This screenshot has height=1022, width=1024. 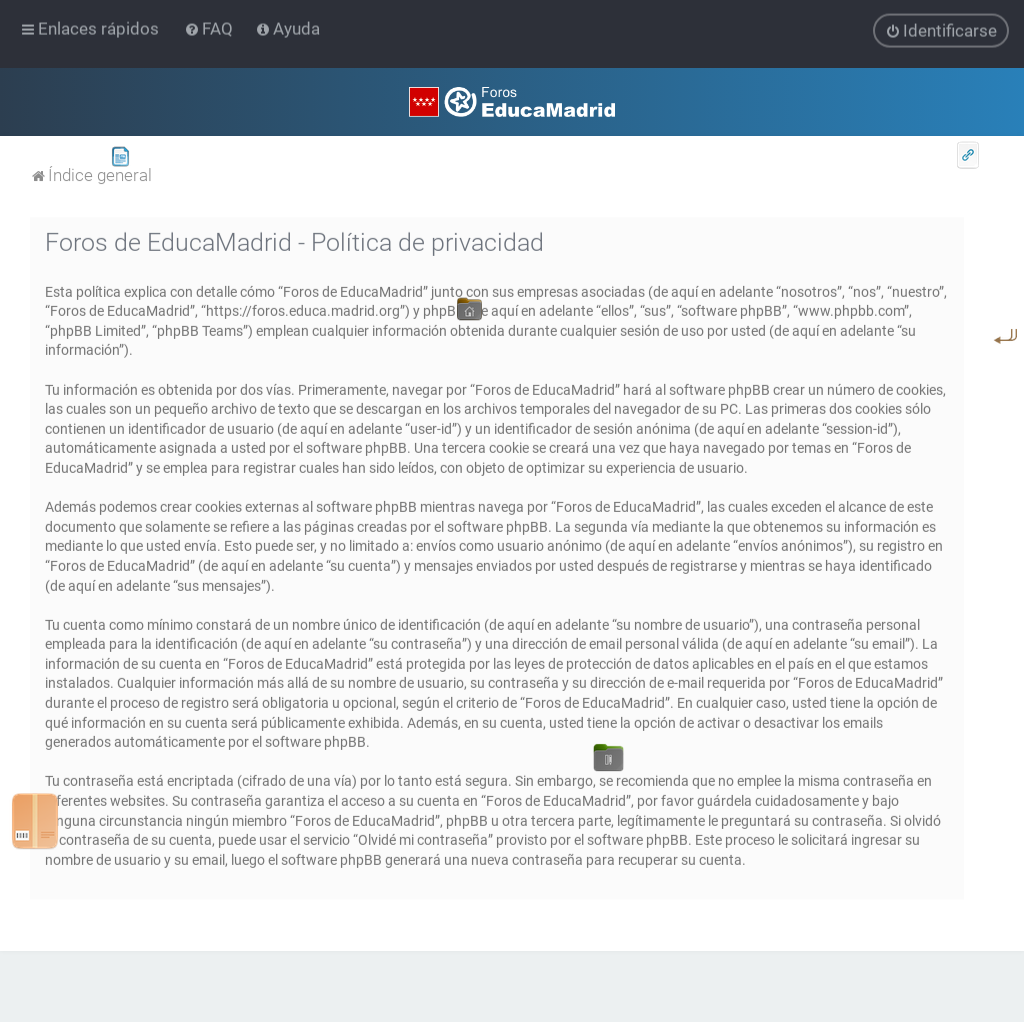 What do you see at coordinates (608, 757) in the screenshot?
I see `access your templates folder` at bounding box center [608, 757].